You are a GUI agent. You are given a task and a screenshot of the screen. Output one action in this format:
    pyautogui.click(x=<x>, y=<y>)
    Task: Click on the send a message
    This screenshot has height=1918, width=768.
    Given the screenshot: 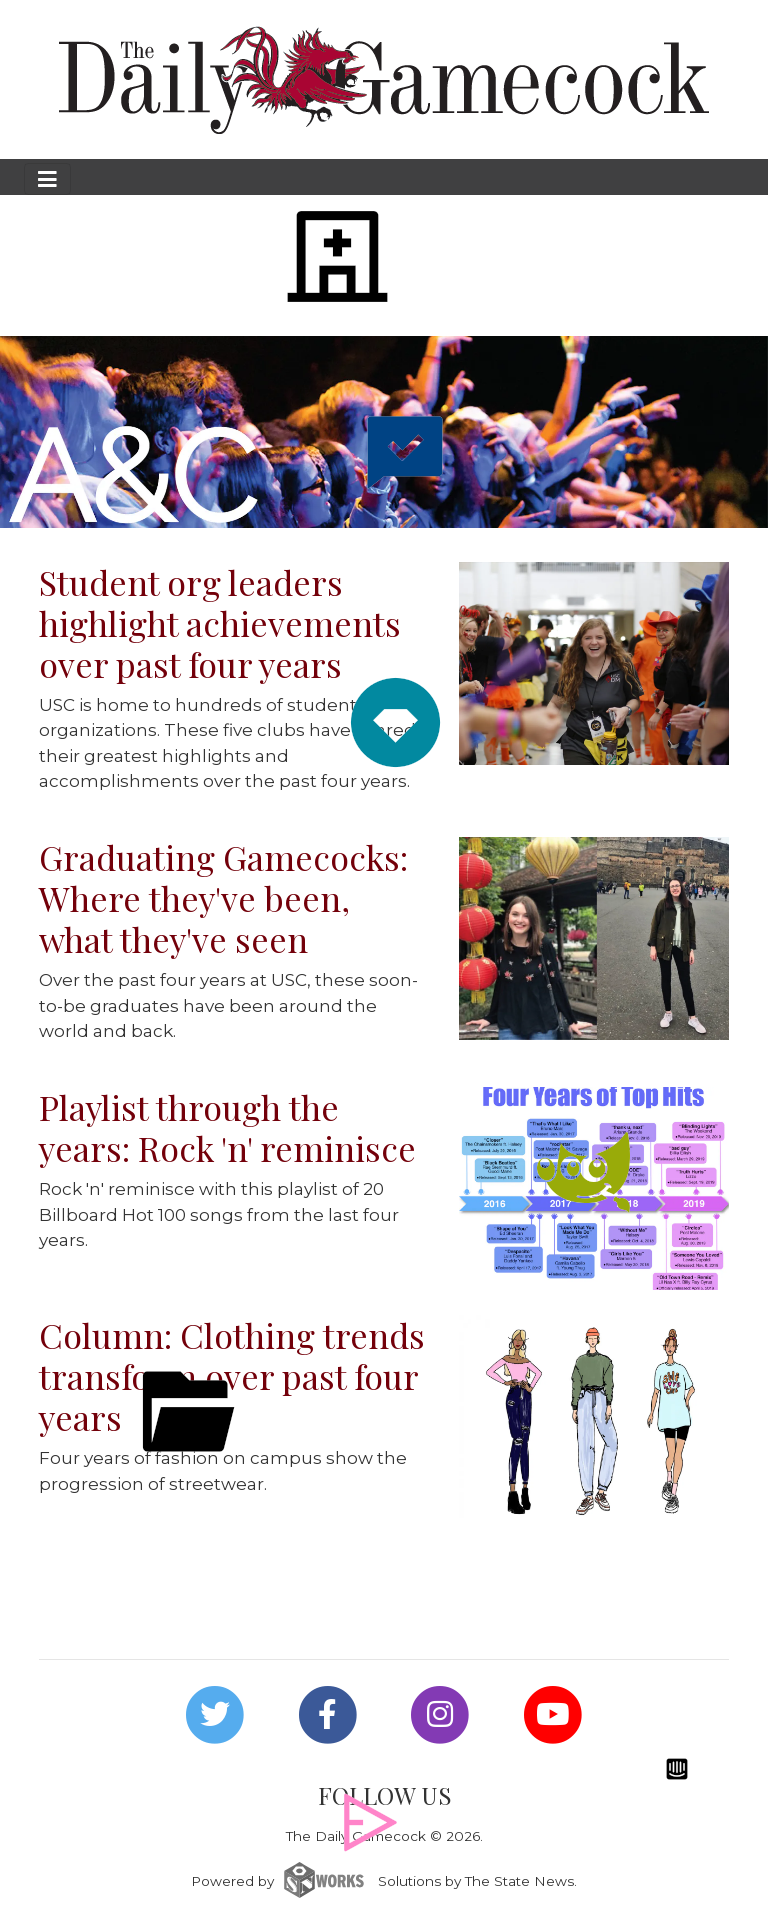 What is the action you would take?
    pyautogui.click(x=368, y=1822)
    